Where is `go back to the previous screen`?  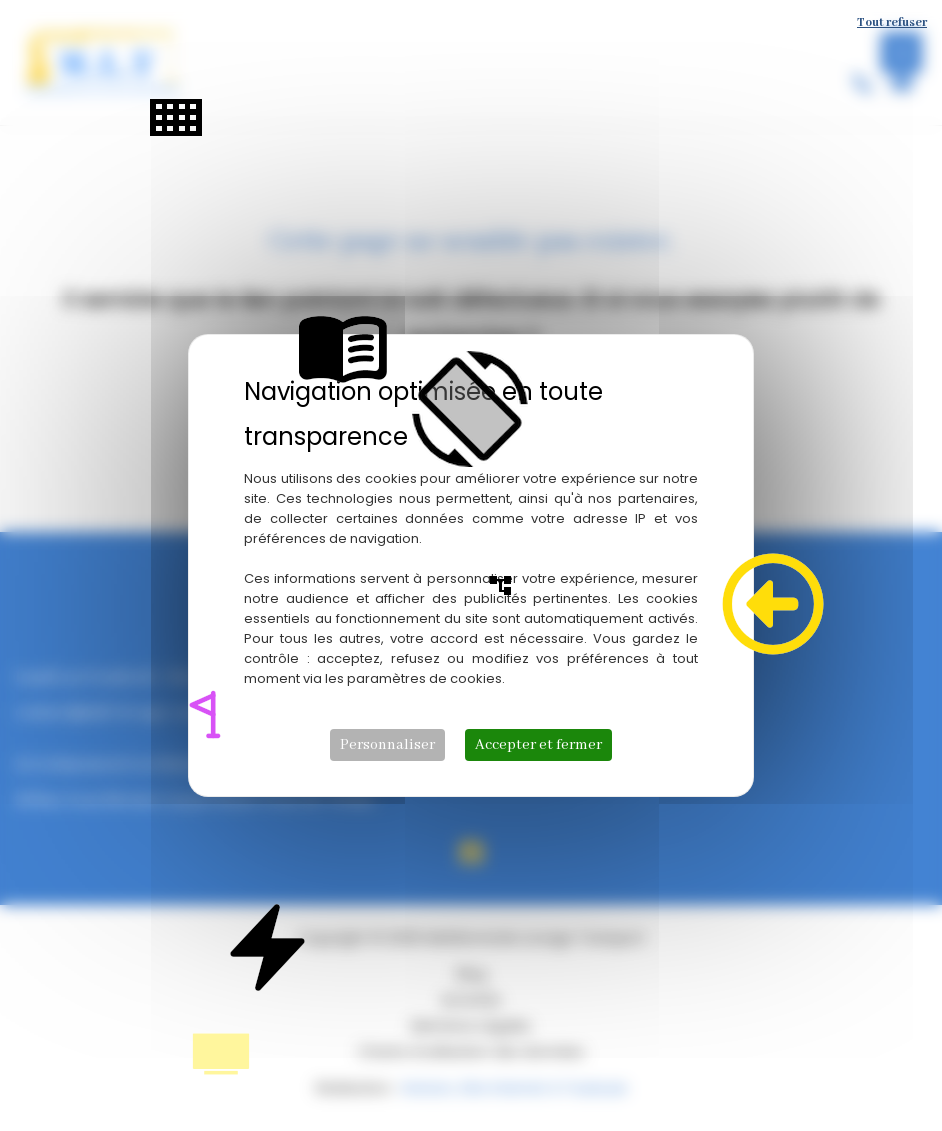 go back to the previous screen is located at coordinates (773, 604).